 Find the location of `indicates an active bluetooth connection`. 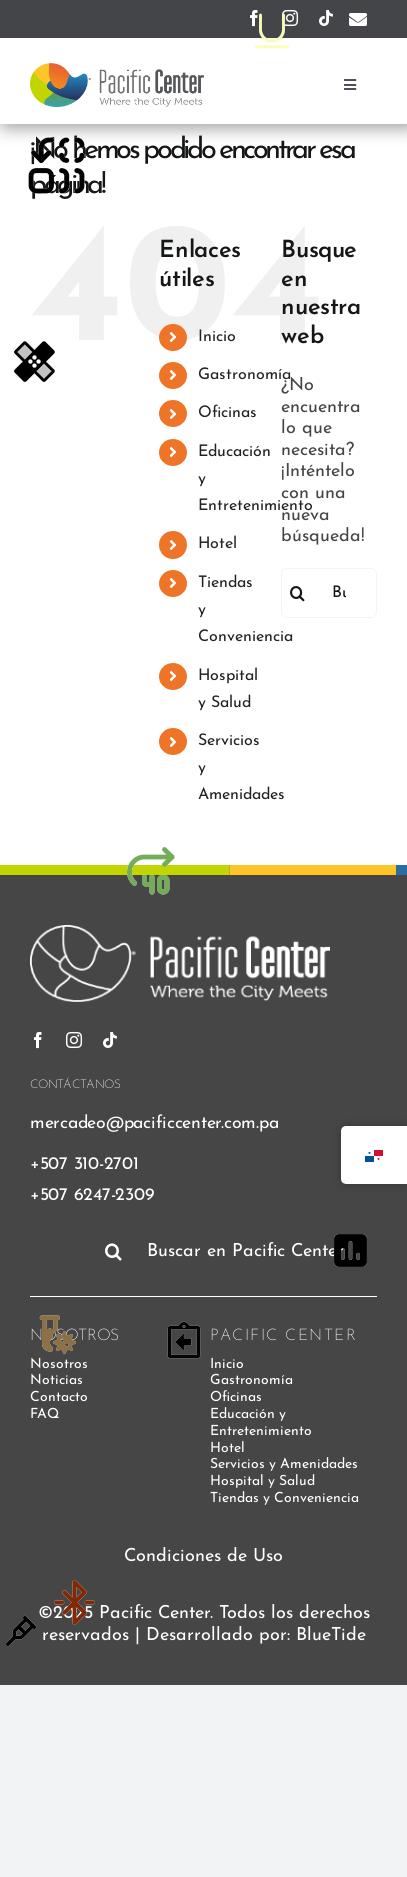

indicates an active bluetooth connection is located at coordinates (74, 1602).